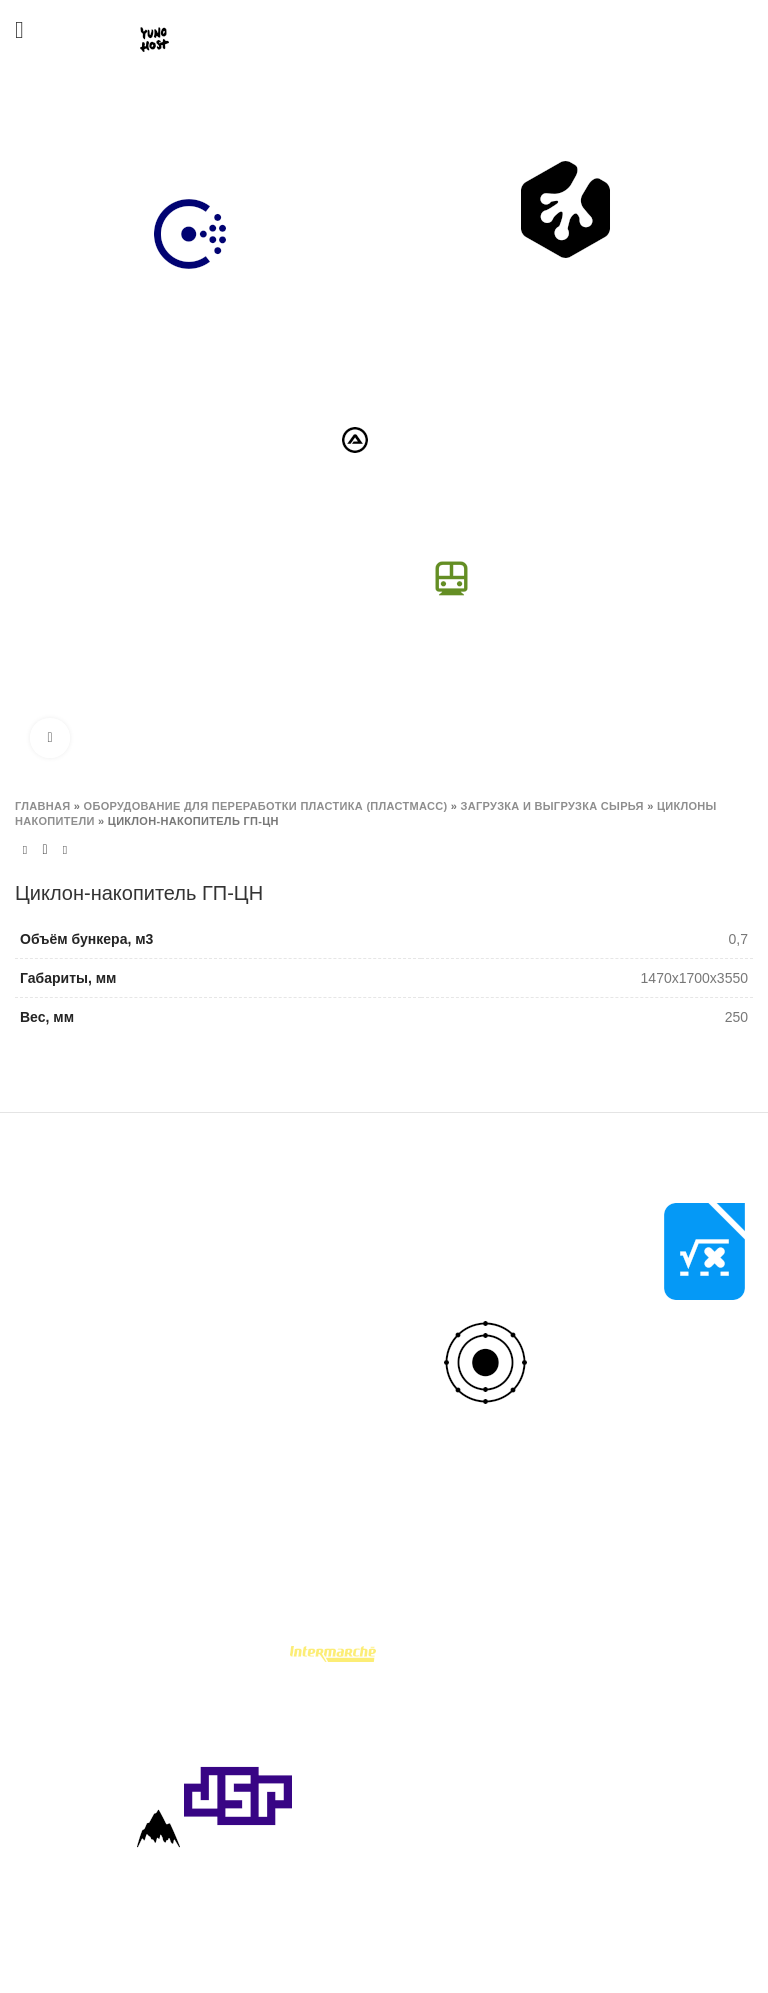 The height and width of the screenshot is (1993, 768). I want to click on KDE Neon Linux distribution logo, so click(485, 1362).